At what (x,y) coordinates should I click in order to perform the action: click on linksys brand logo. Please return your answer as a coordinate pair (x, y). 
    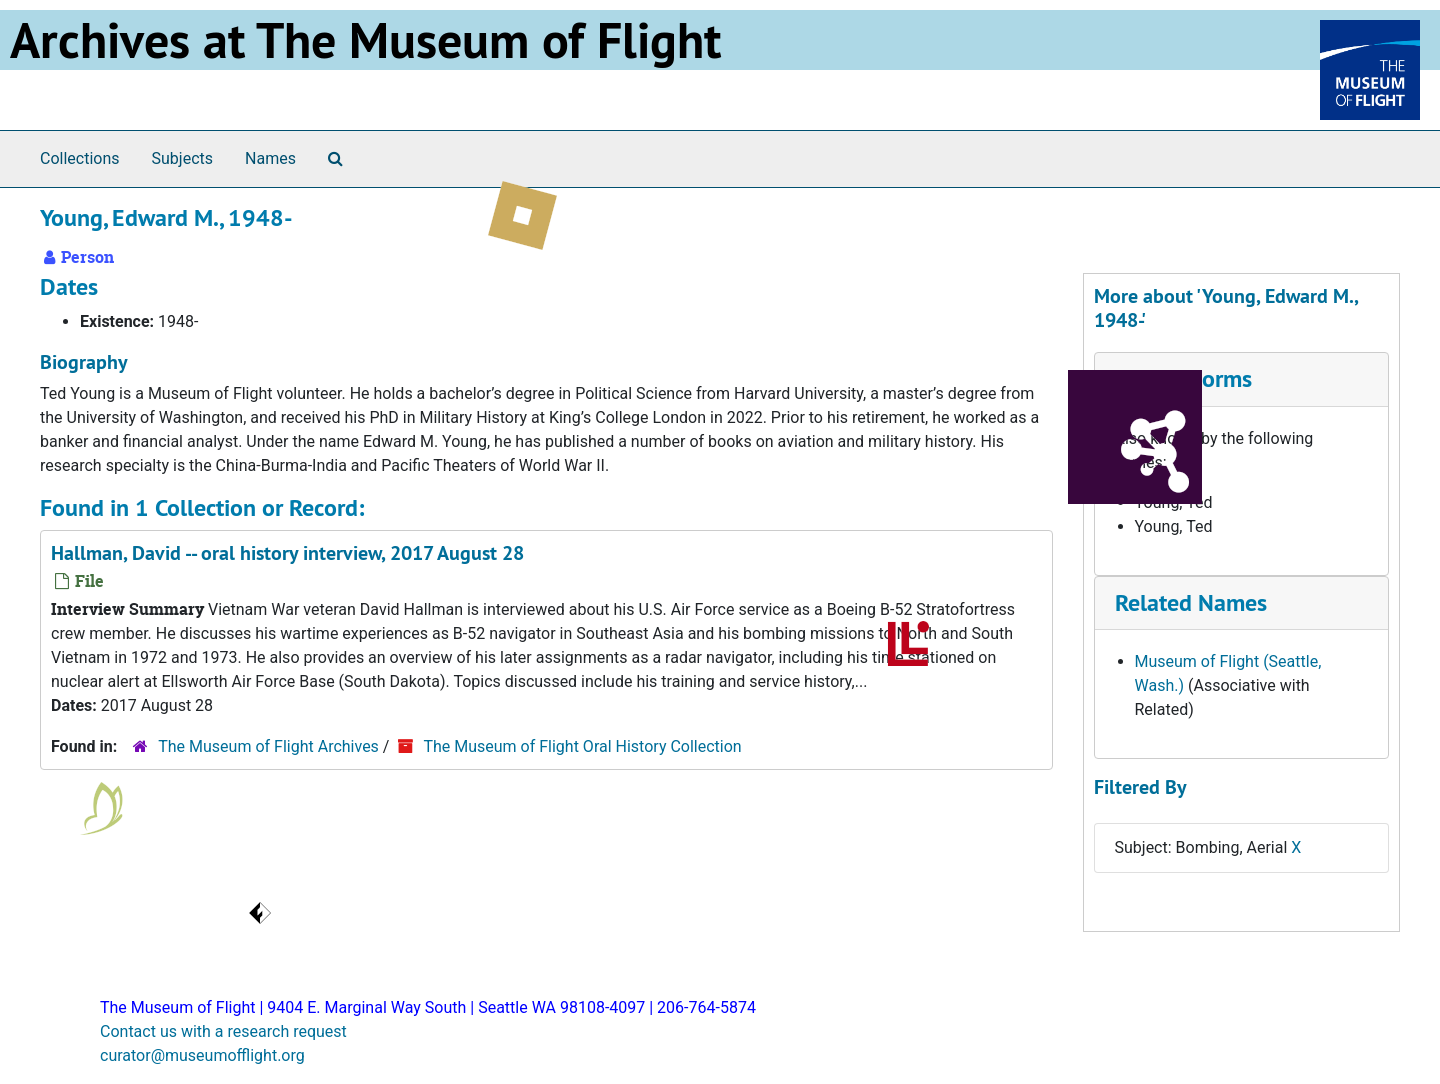
    Looking at the image, I should click on (908, 643).